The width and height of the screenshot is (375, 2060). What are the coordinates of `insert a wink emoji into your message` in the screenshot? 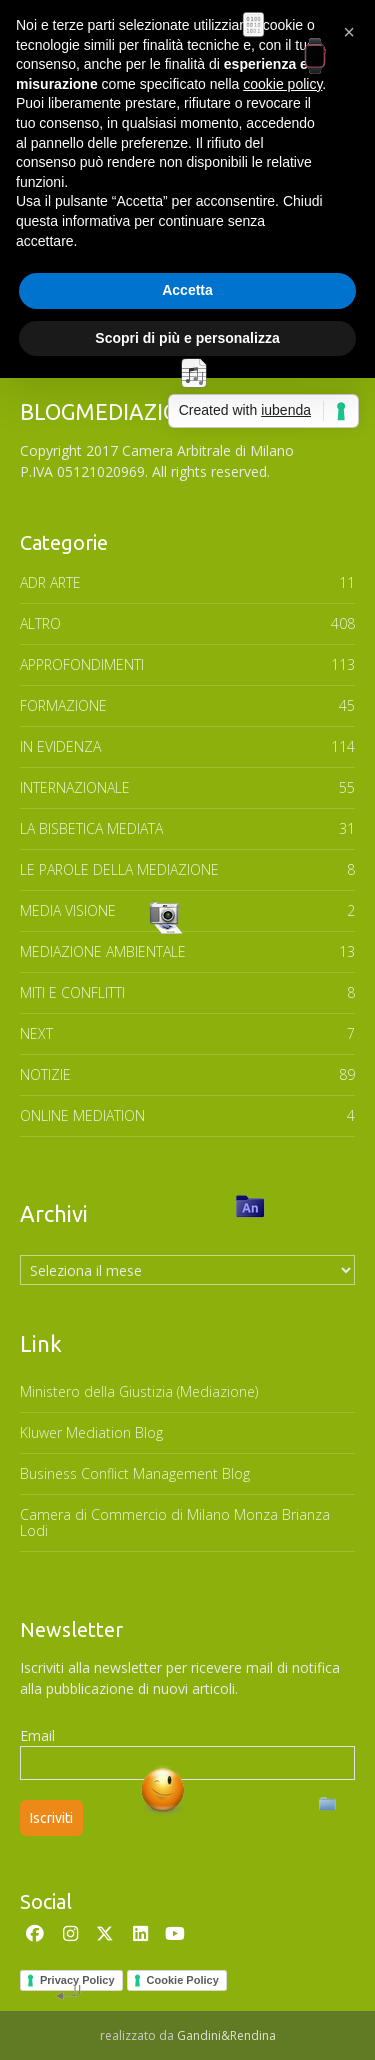 It's located at (163, 1792).